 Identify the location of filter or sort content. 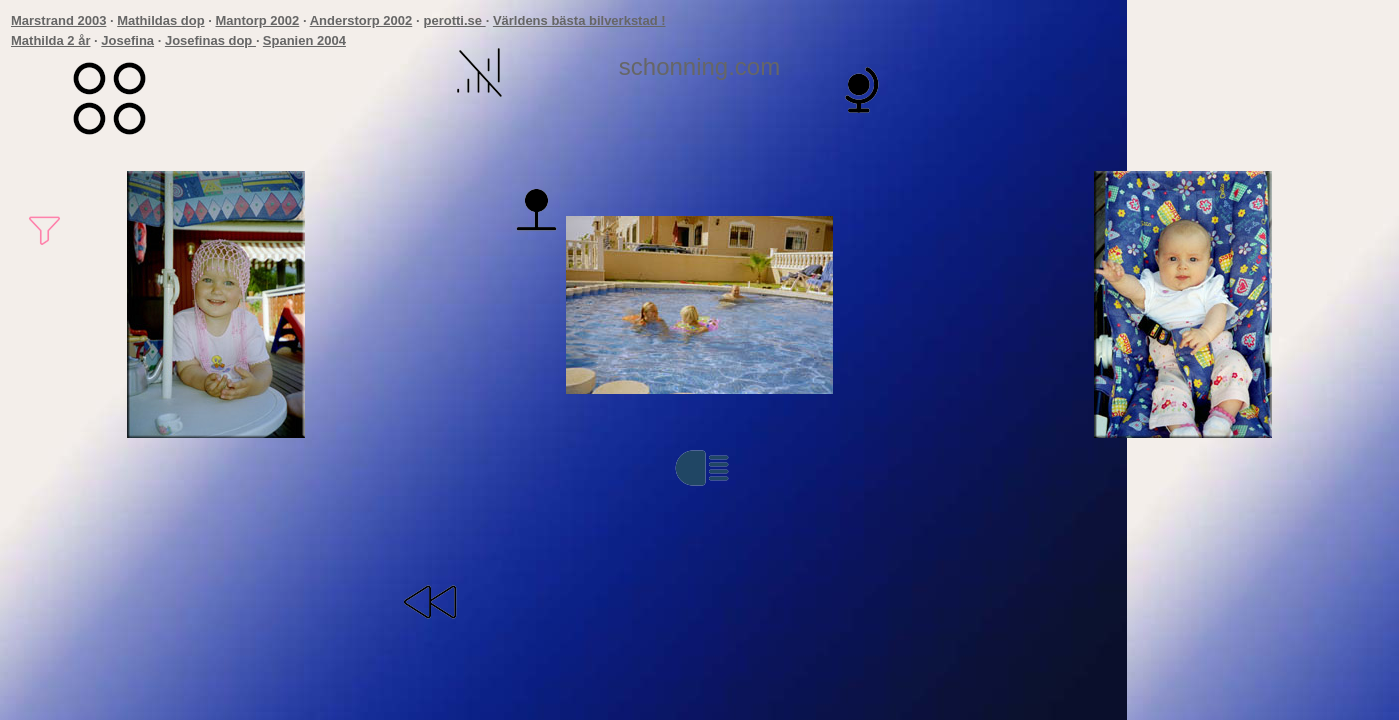
(44, 229).